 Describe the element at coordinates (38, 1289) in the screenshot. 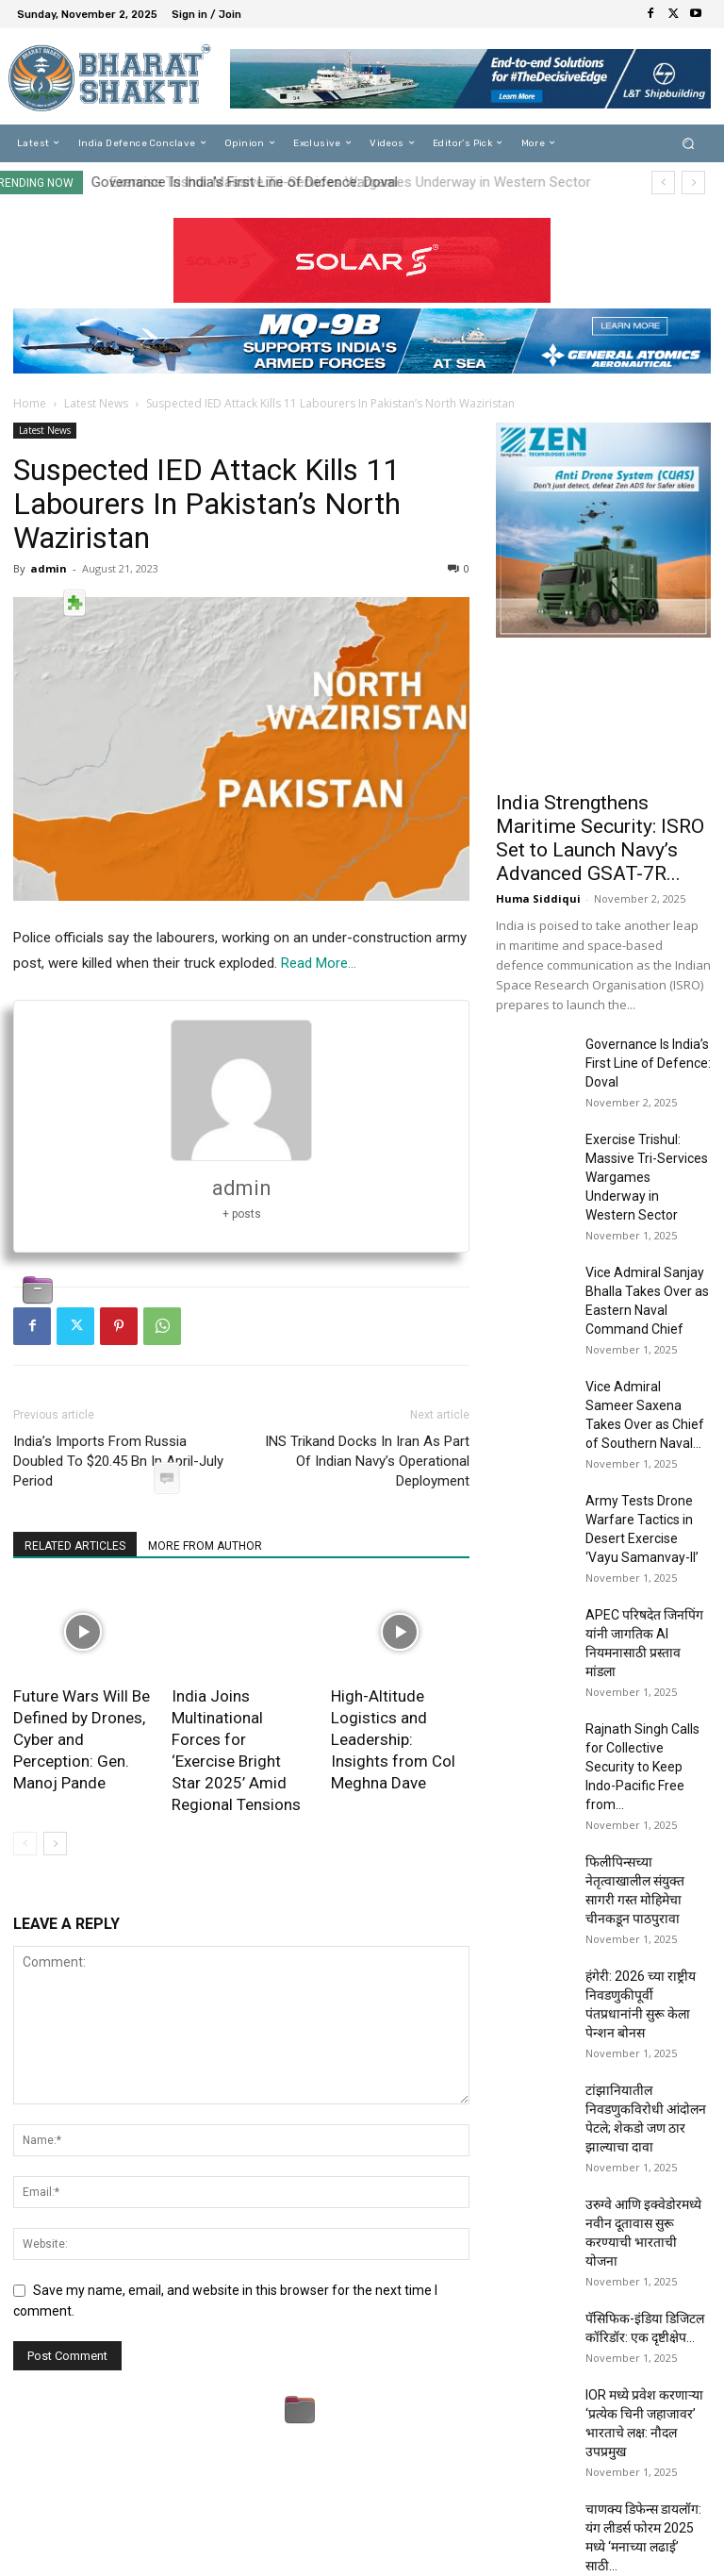

I see `open file manager application` at that location.